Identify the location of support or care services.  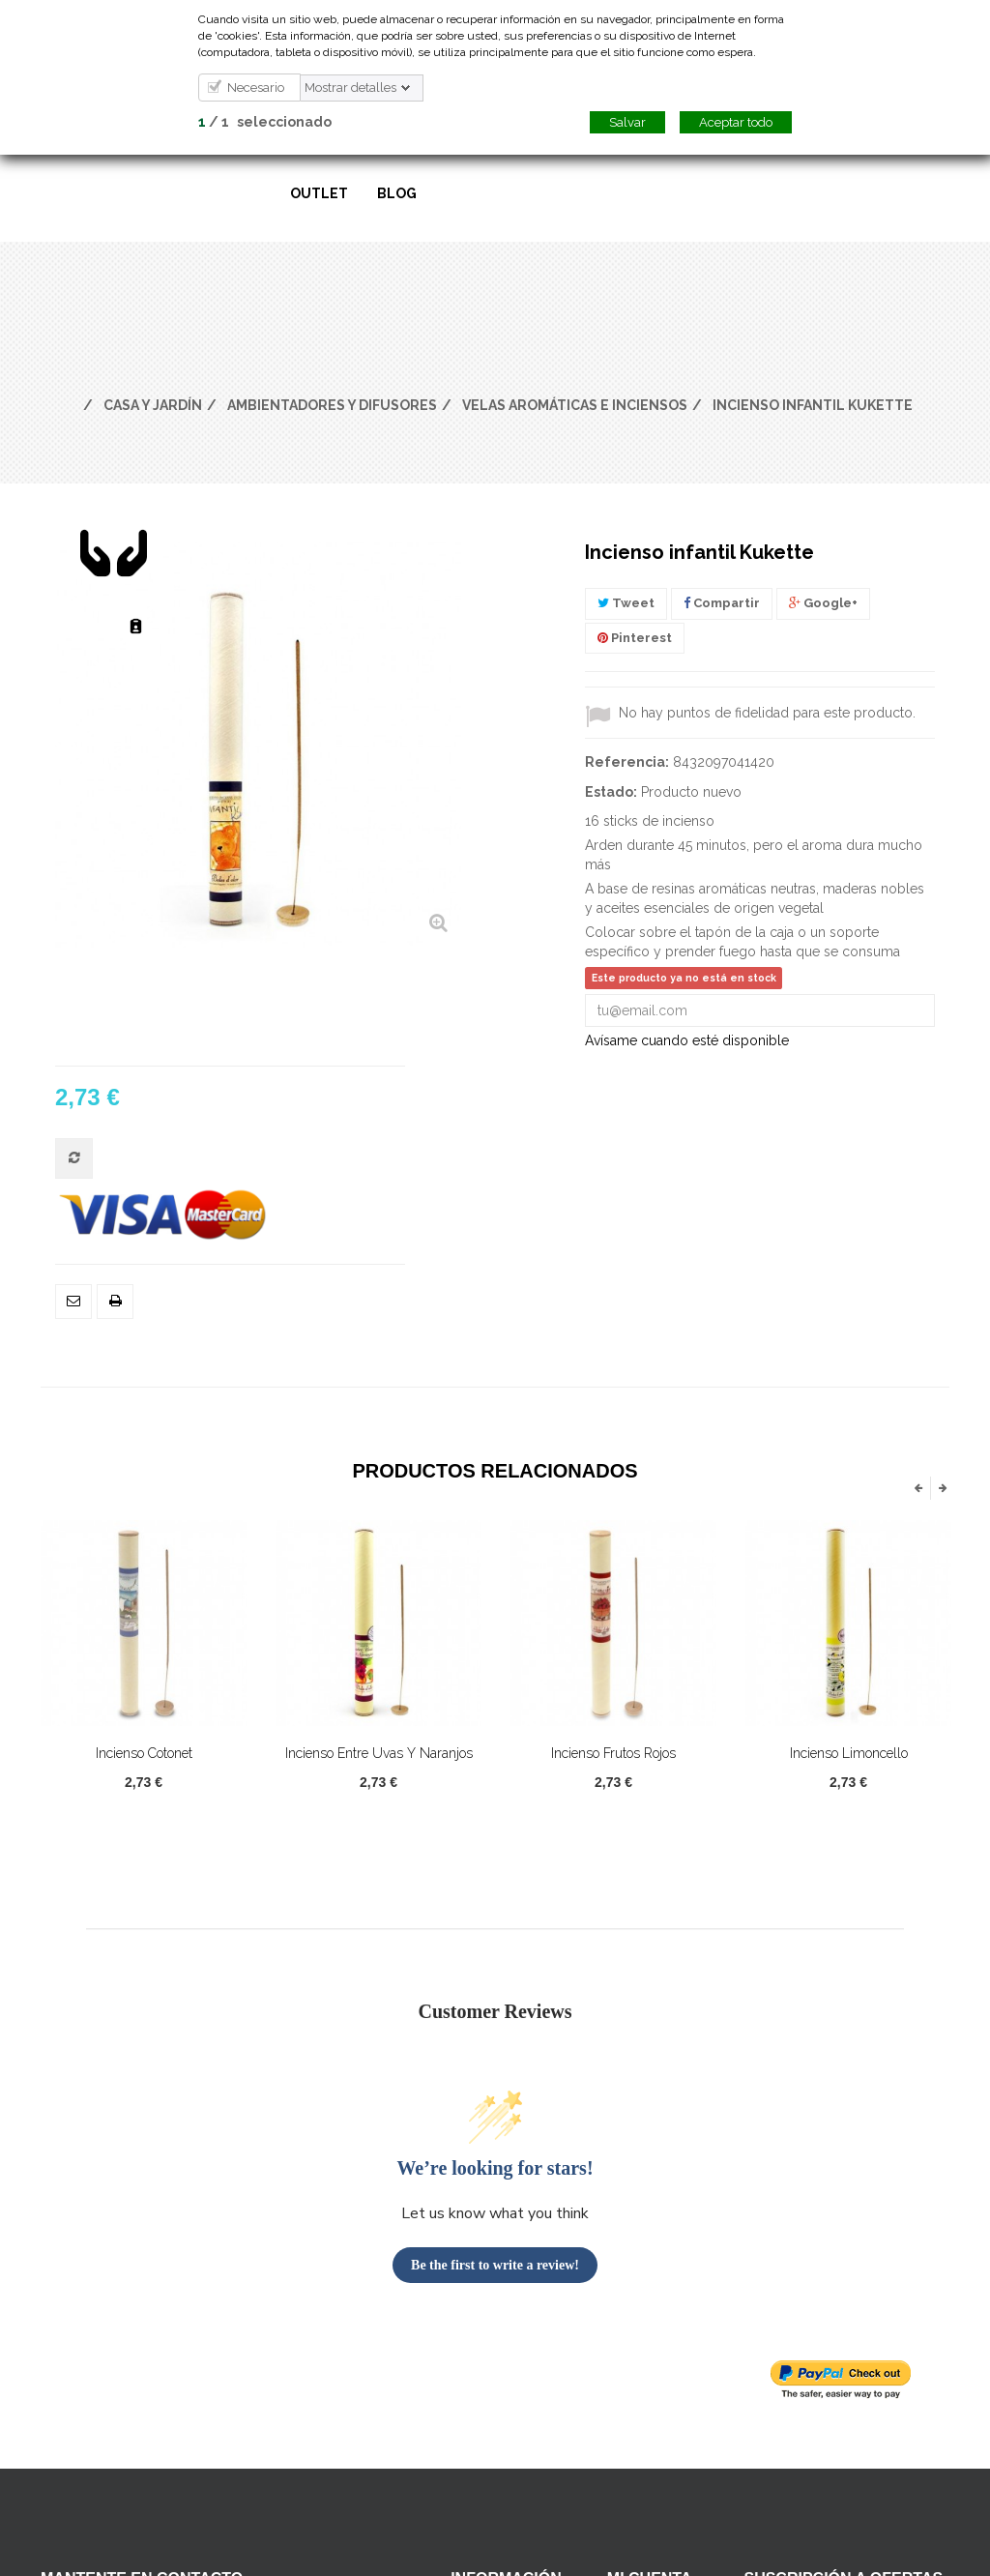
(113, 549).